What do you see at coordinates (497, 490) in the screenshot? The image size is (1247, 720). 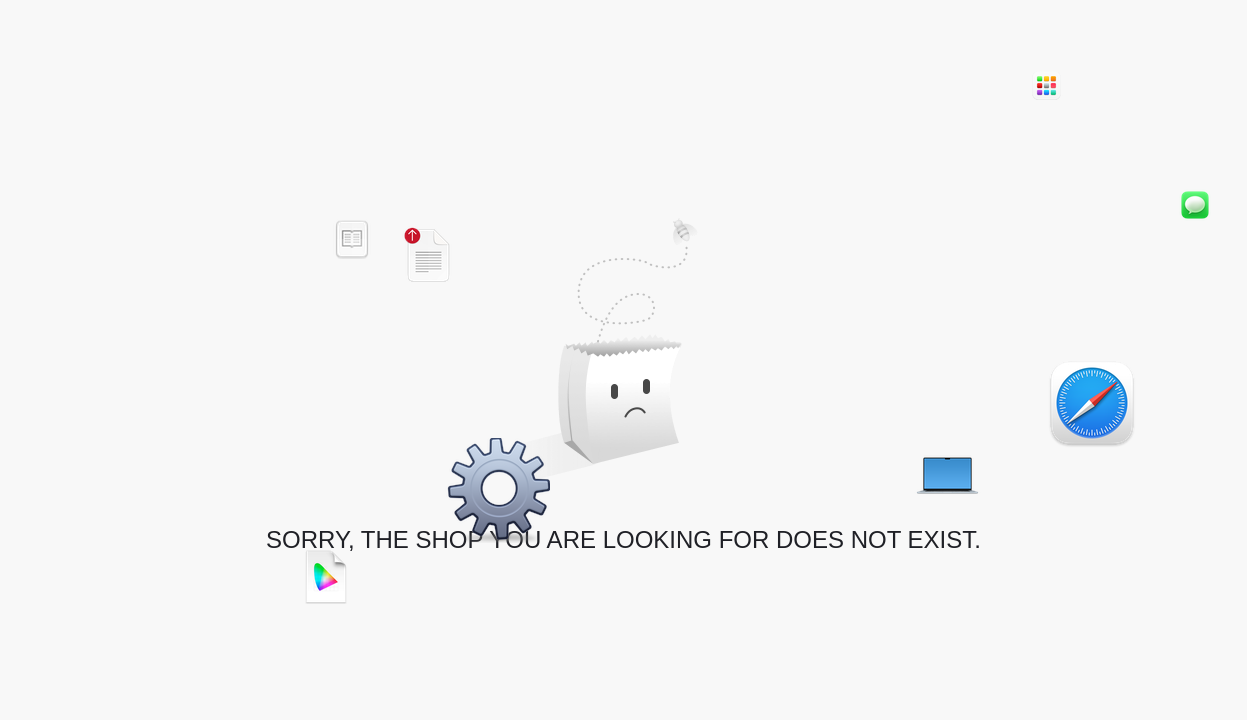 I see `access automator service settings` at bounding box center [497, 490].